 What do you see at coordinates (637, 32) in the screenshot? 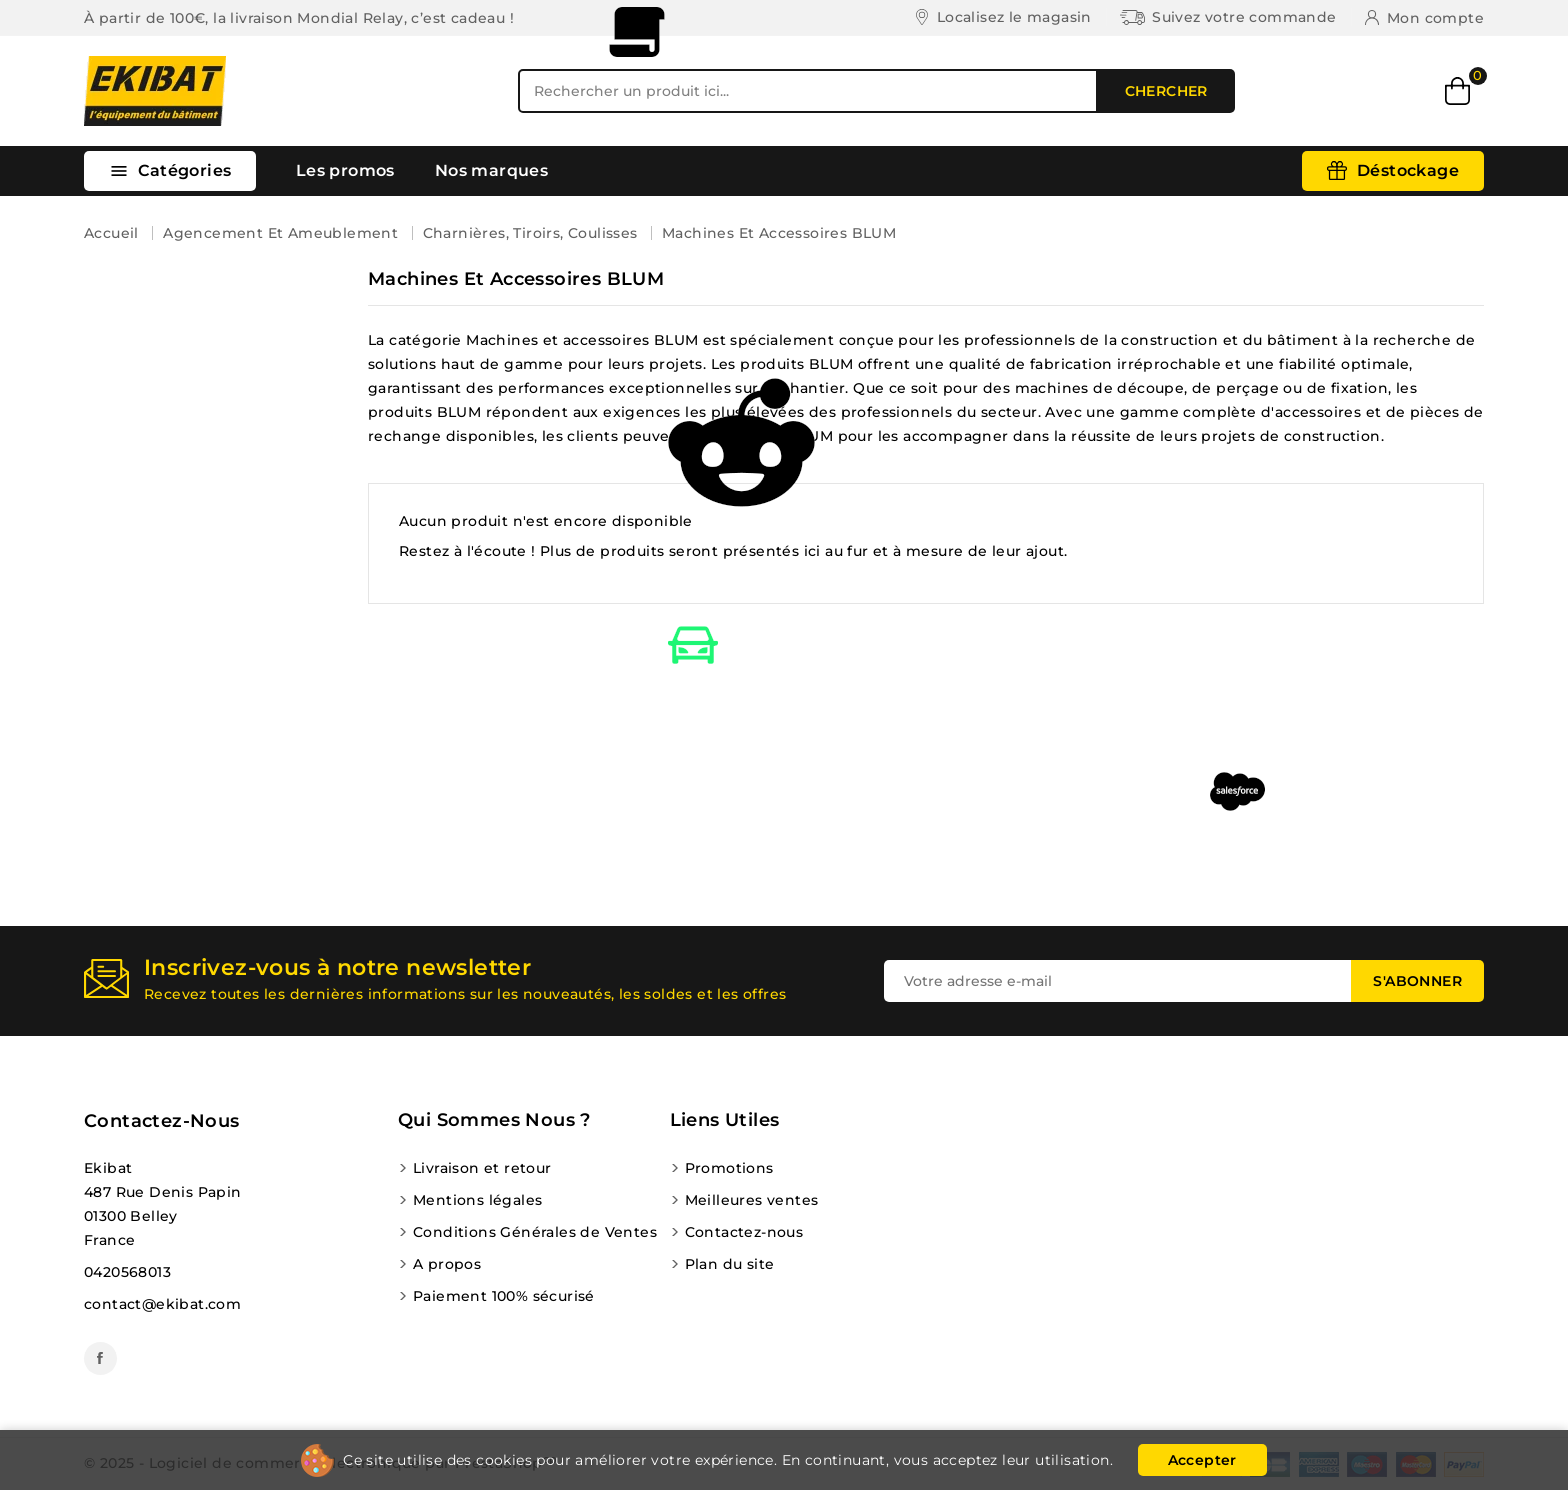
I see `view document or file details` at bounding box center [637, 32].